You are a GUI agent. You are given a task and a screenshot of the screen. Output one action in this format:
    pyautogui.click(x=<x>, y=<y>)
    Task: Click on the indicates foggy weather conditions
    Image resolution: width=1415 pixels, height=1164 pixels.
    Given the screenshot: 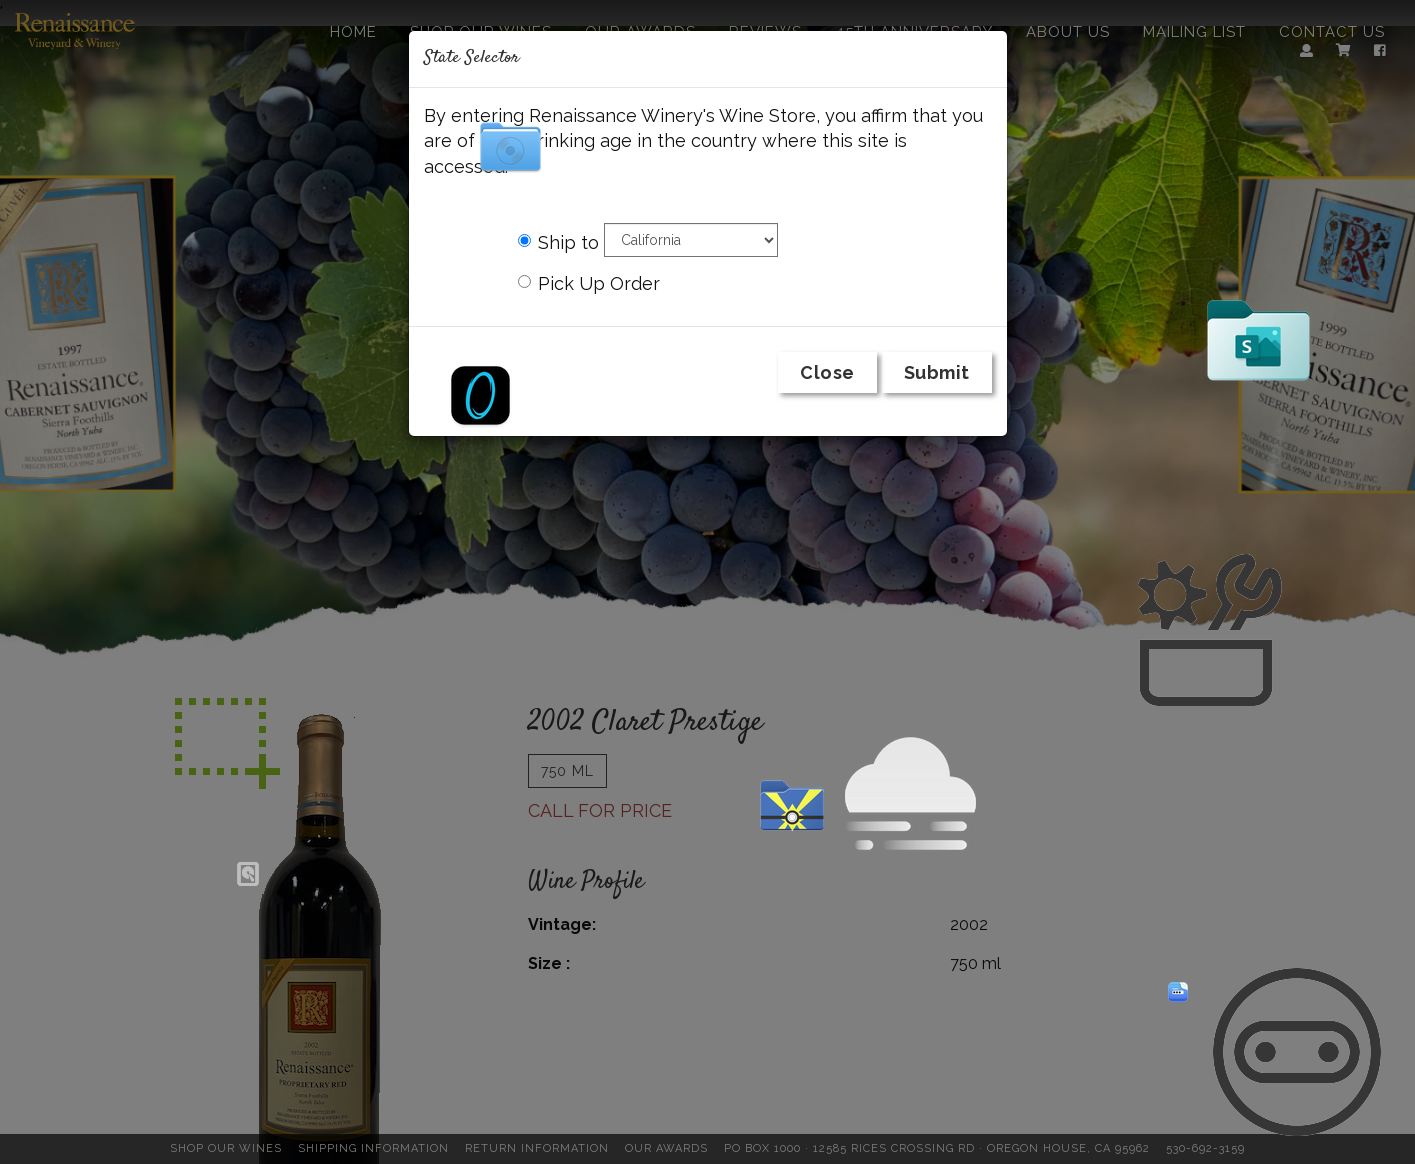 What is the action you would take?
    pyautogui.click(x=910, y=793)
    